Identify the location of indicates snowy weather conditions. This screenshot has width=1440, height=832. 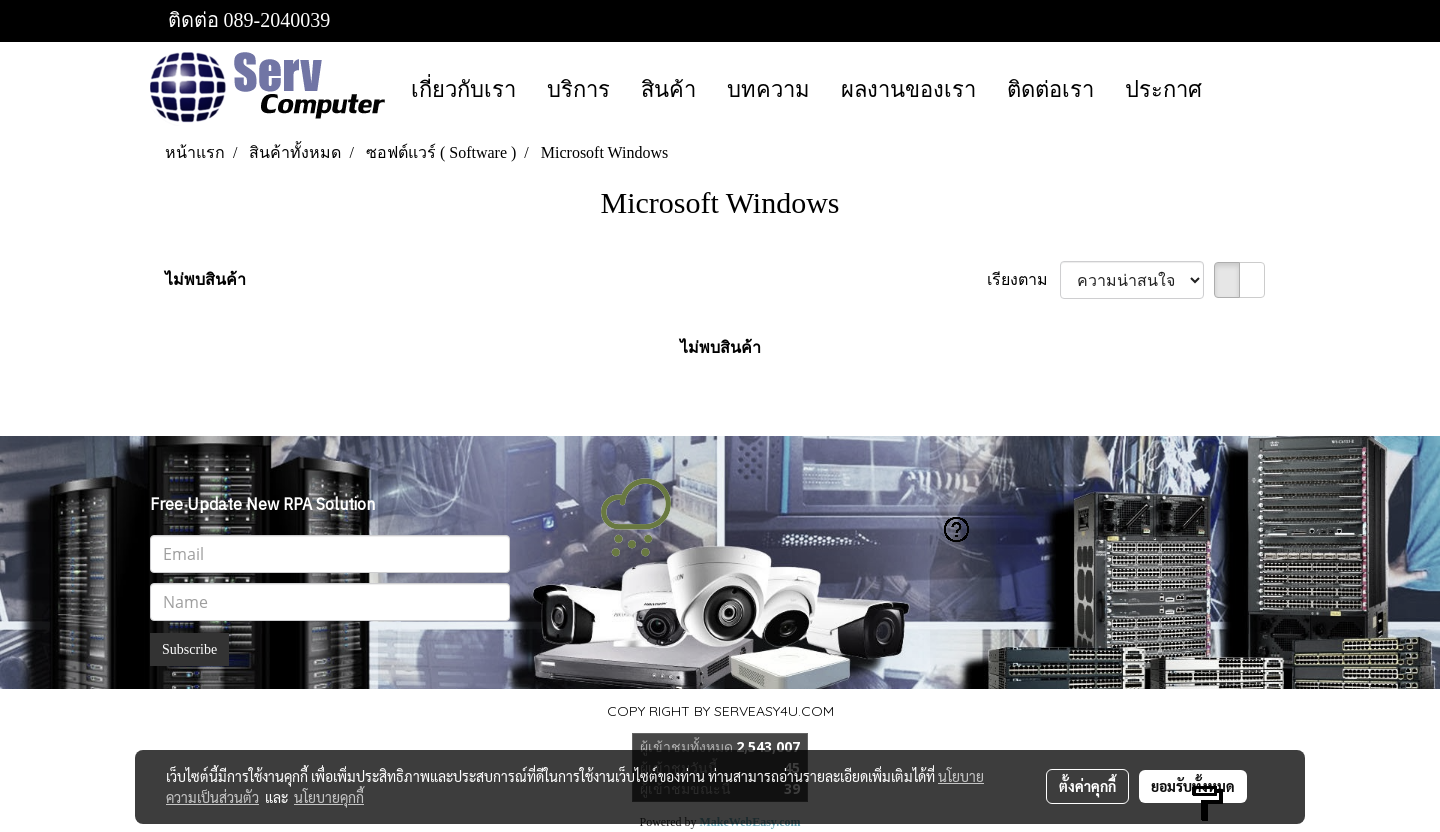
(636, 516).